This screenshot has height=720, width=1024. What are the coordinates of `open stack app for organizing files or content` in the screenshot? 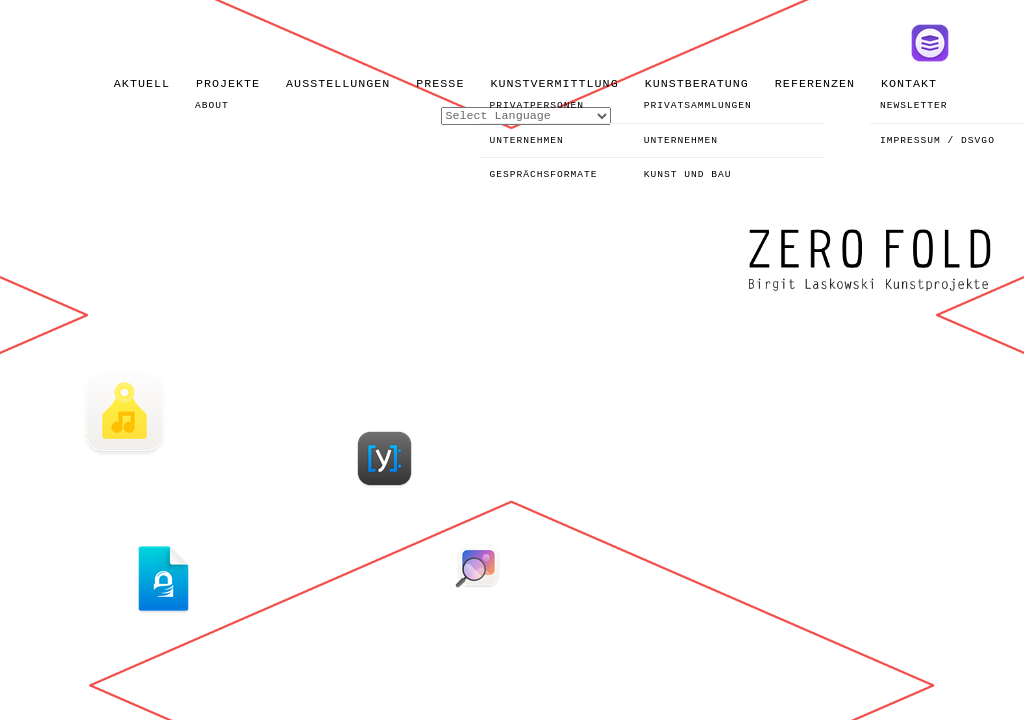 It's located at (930, 43).